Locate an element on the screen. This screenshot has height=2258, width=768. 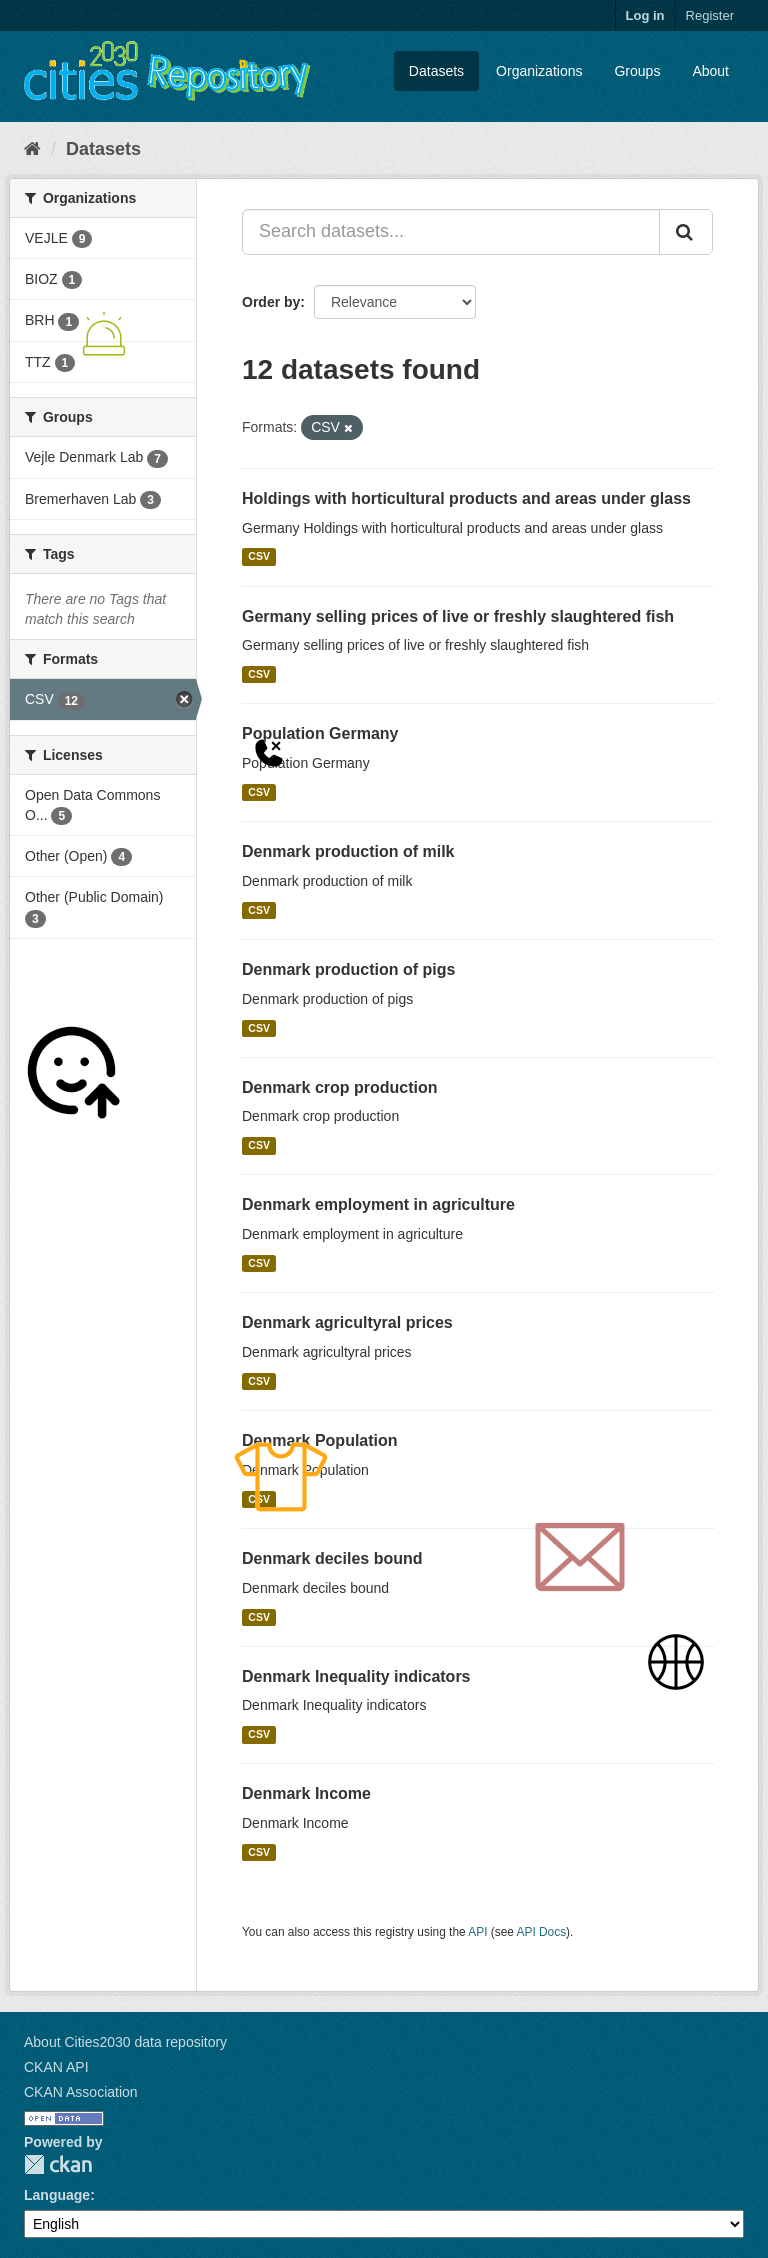
browse clothing or apparel category is located at coordinates (281, 1477).